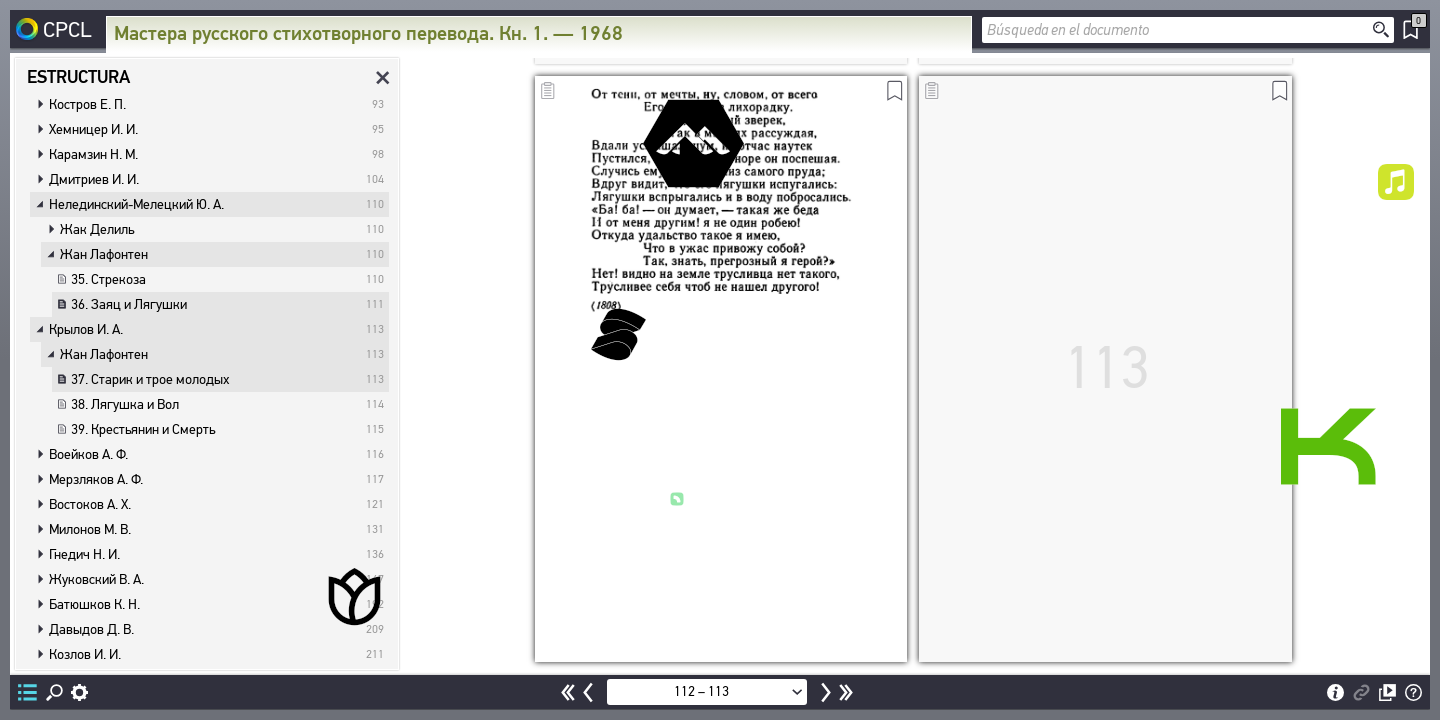 The image size is (1440, 720). I want to click on access nature or garden-related features, so click(354, 596).